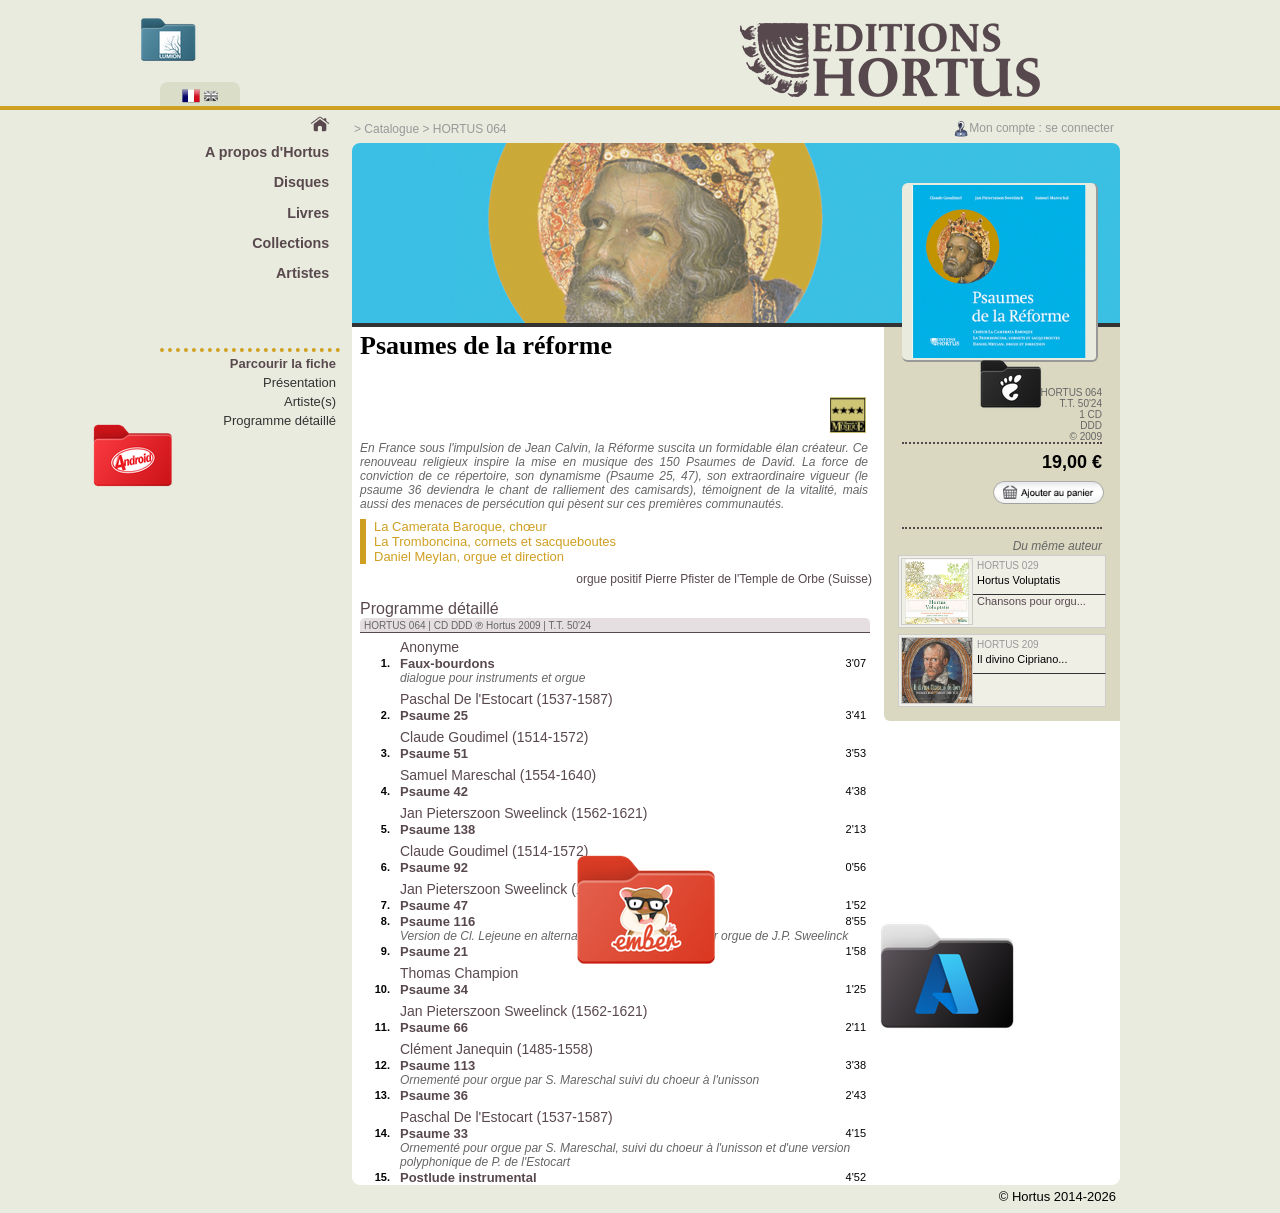 Image resolution: width=1280 pixels, height=1213 pixels. What do you see at coordinates (1010, 385) in the screenshot?
I see `open gnome-related files folder` at bounding box center [1010, 385].